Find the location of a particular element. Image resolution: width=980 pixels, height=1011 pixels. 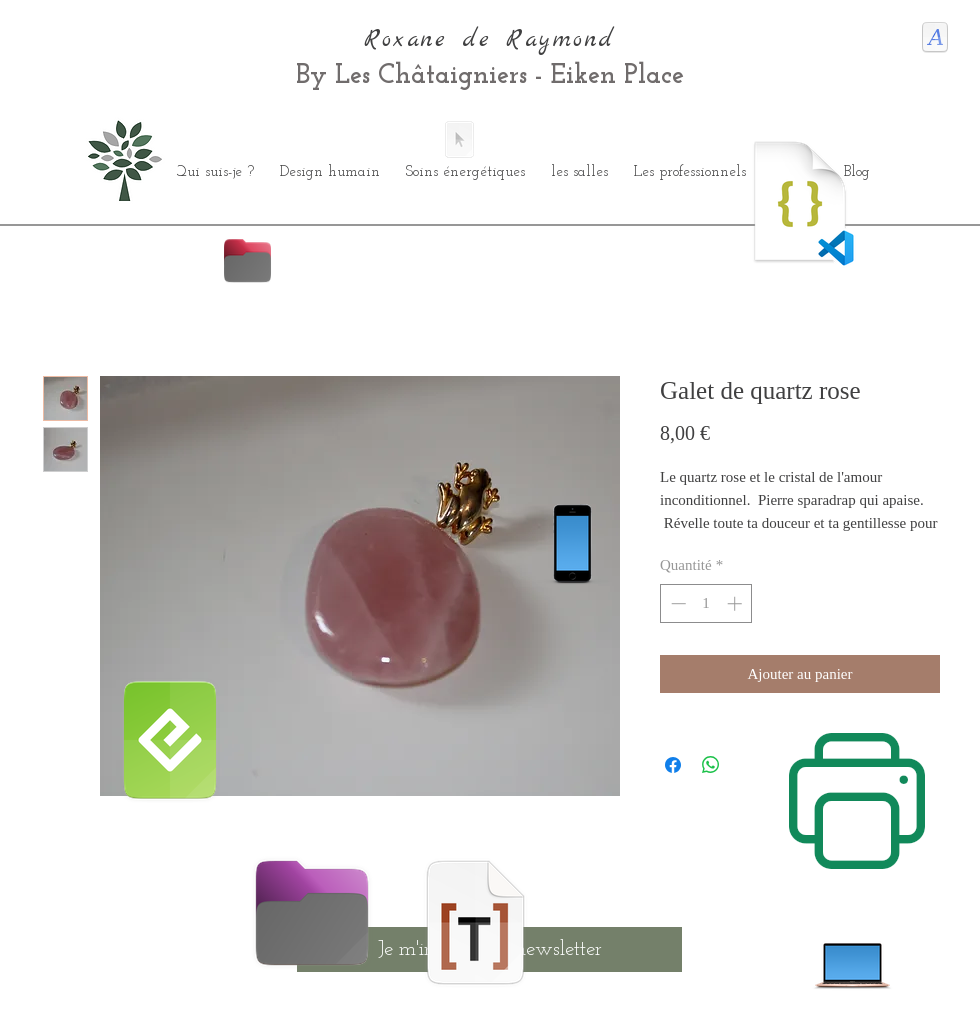

access printer settings is located at coordinates (857, 801).